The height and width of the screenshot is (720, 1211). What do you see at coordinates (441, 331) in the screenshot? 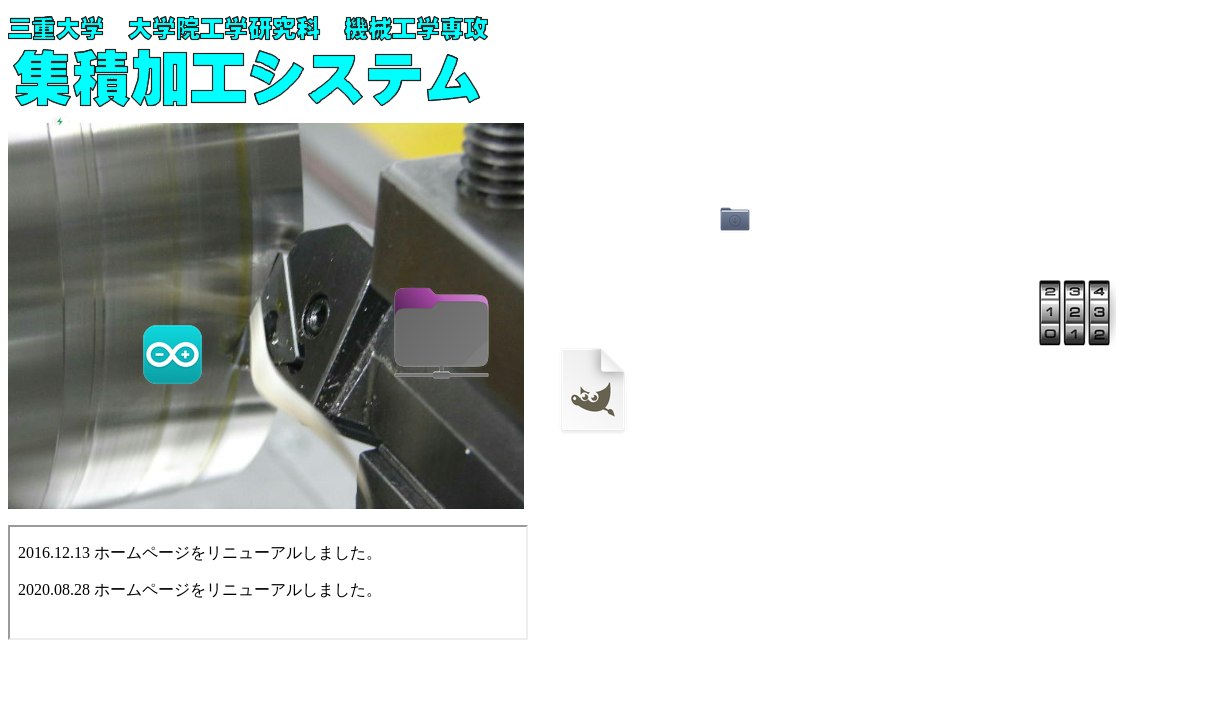
I see `access files stored on a remote server` at bounding box center [441, 331].